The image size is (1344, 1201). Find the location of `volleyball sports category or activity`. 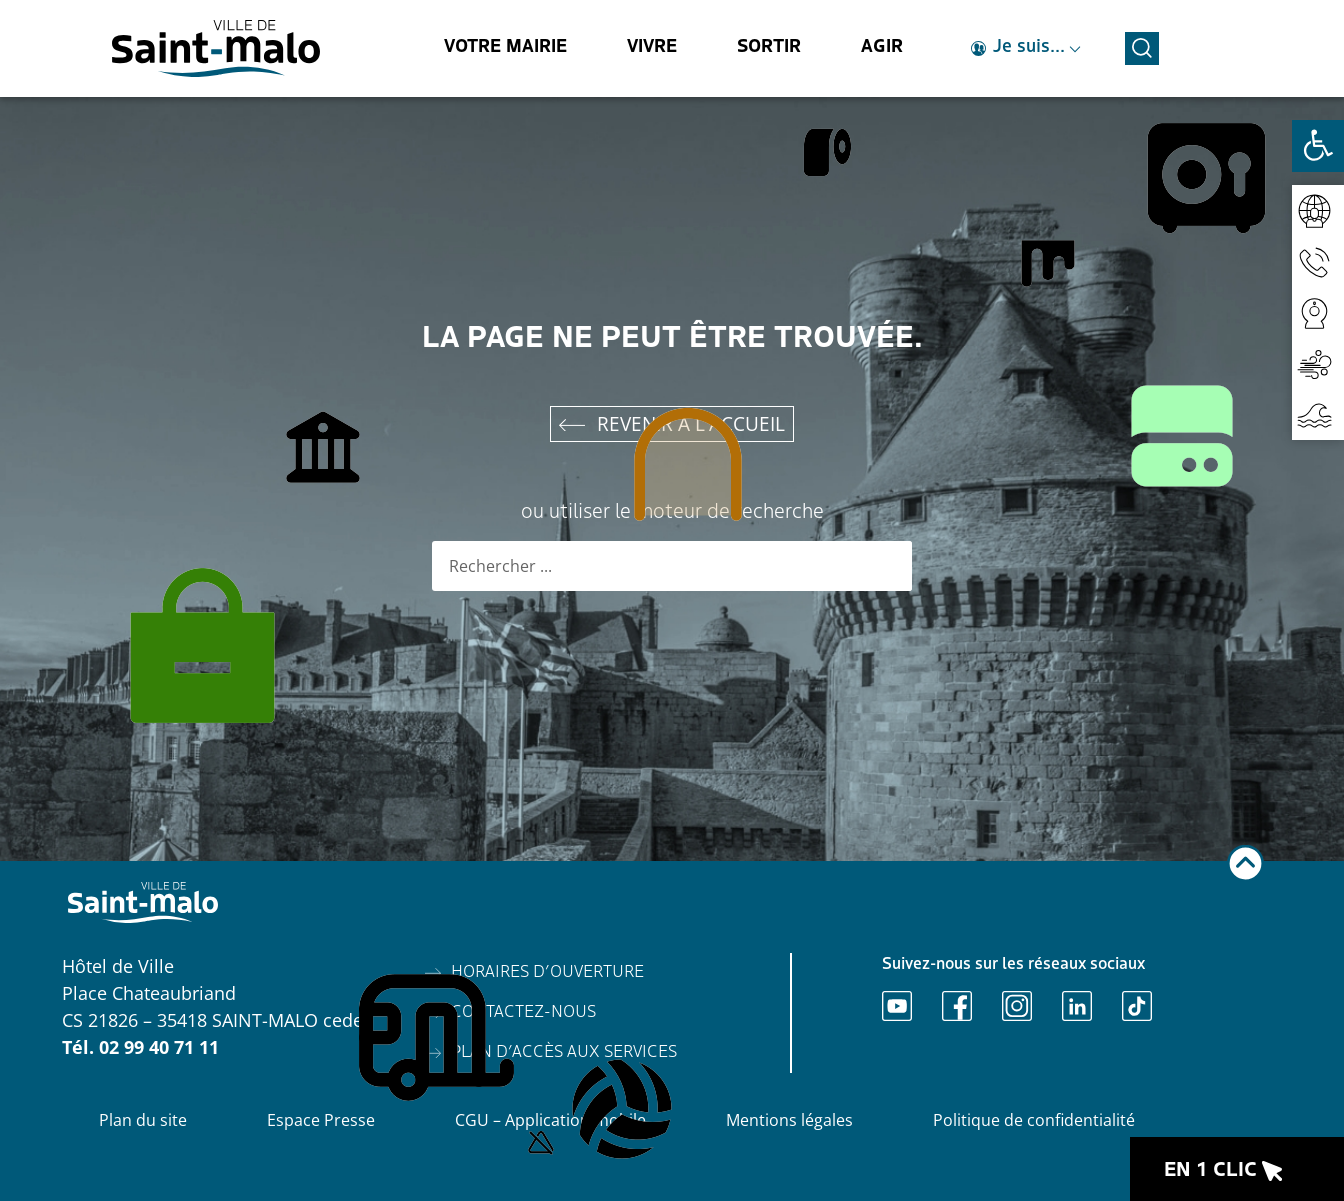

volleyball sports category or activity is located at coordinates (622, 1109).